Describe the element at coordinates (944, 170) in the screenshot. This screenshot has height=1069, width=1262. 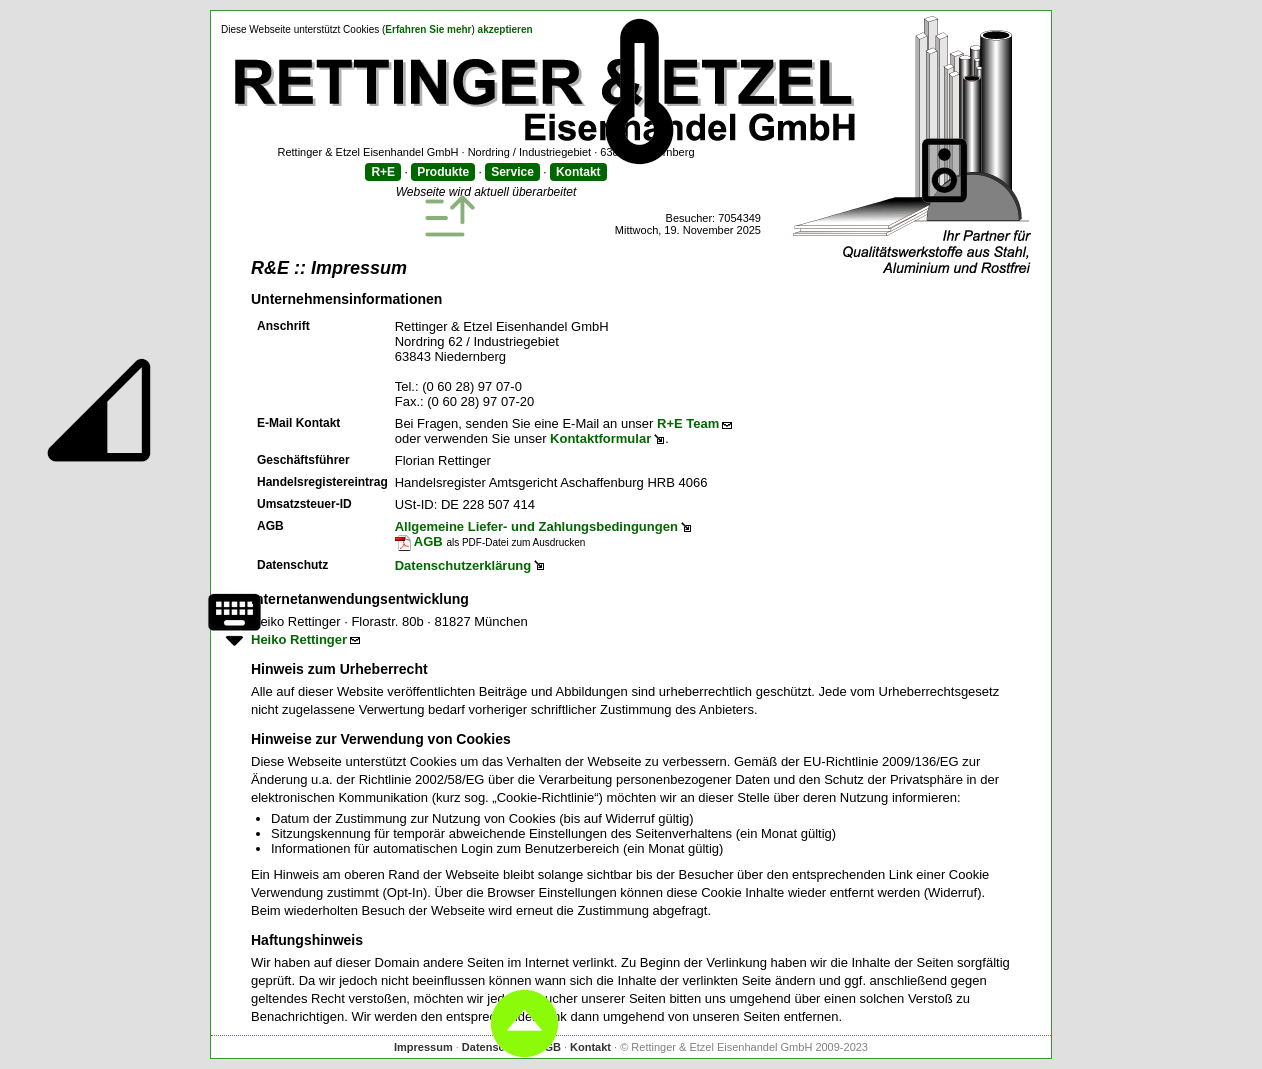
I see `adjust speaker or audio output settings` at that location.